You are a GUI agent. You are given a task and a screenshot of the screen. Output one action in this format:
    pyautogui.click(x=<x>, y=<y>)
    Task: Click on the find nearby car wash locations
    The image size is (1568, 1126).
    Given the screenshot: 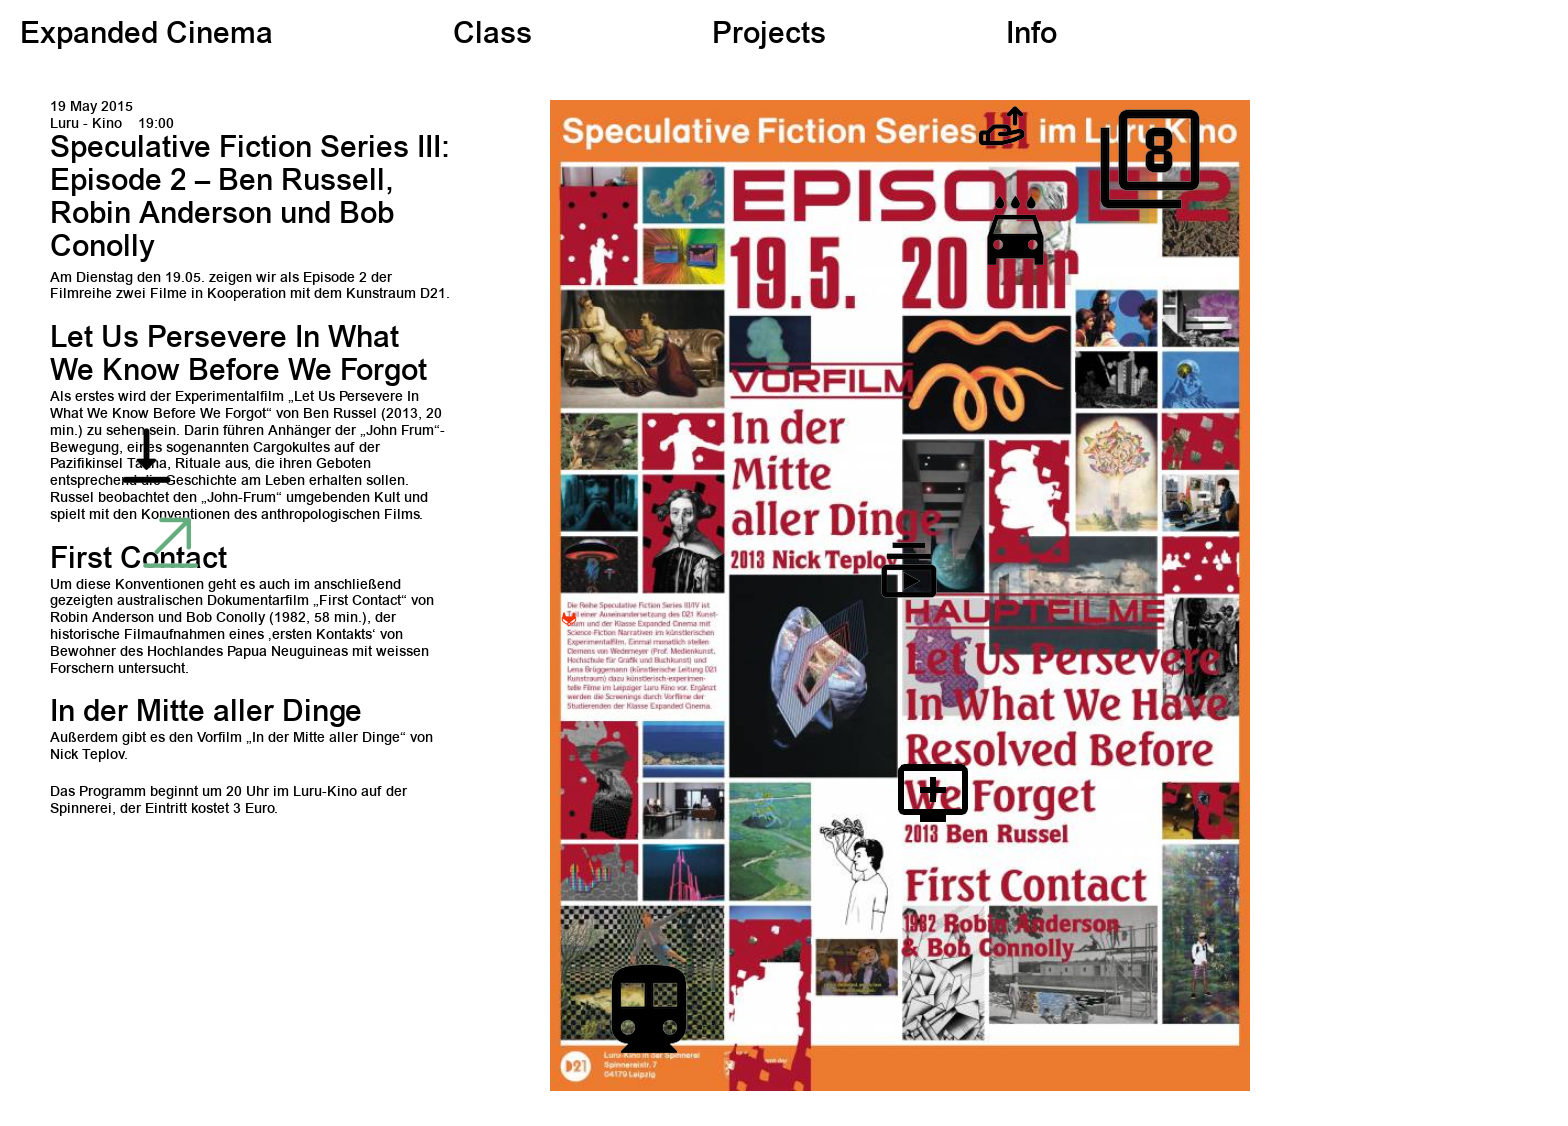 What is the action you would take?
    pyautogui.click(x=1015, y=230)
    